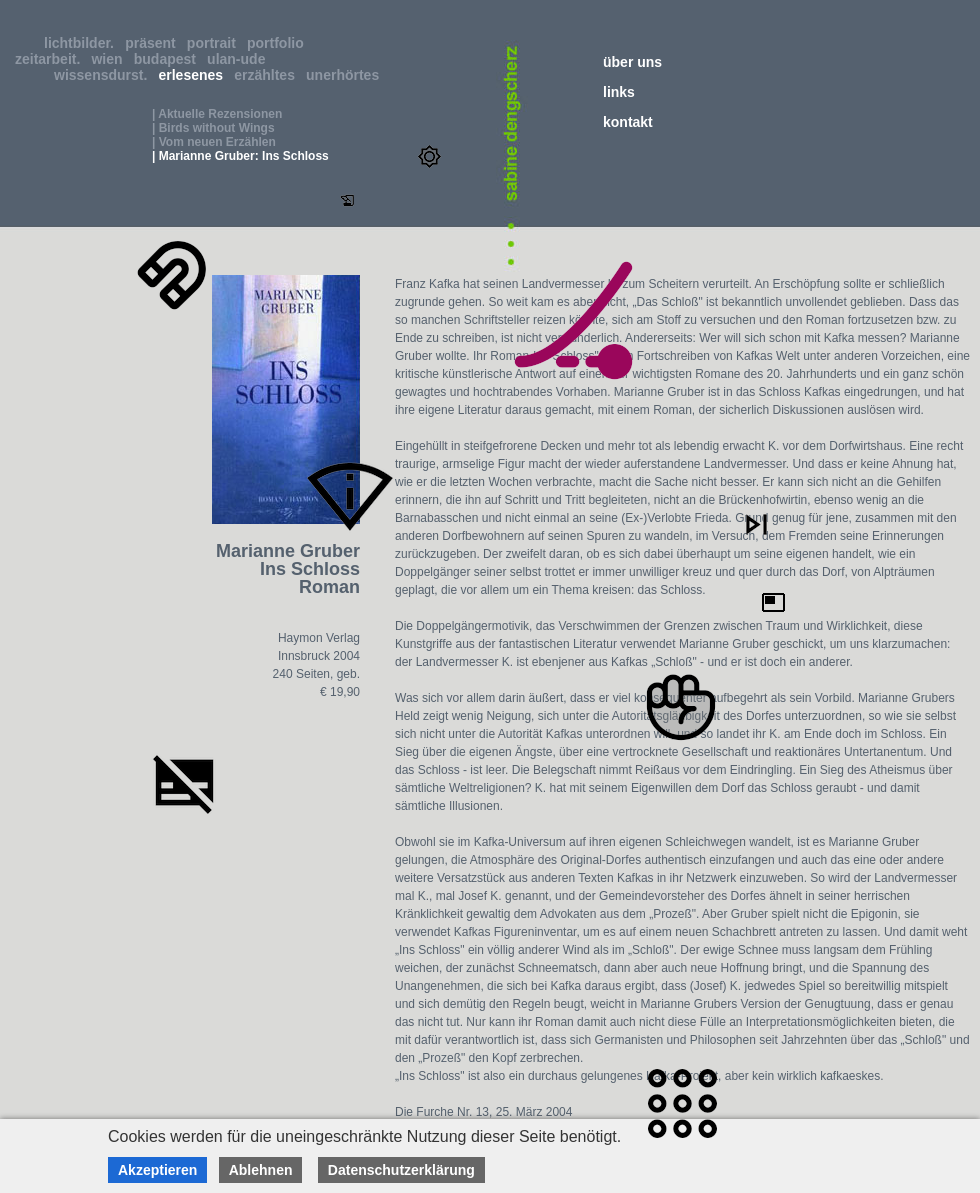 This screenshot has width=980, height=1193. What do you see at coordinates (347, 200) in the screenshot?
I see `access document history or revision log` at bounding box center [347, 200].